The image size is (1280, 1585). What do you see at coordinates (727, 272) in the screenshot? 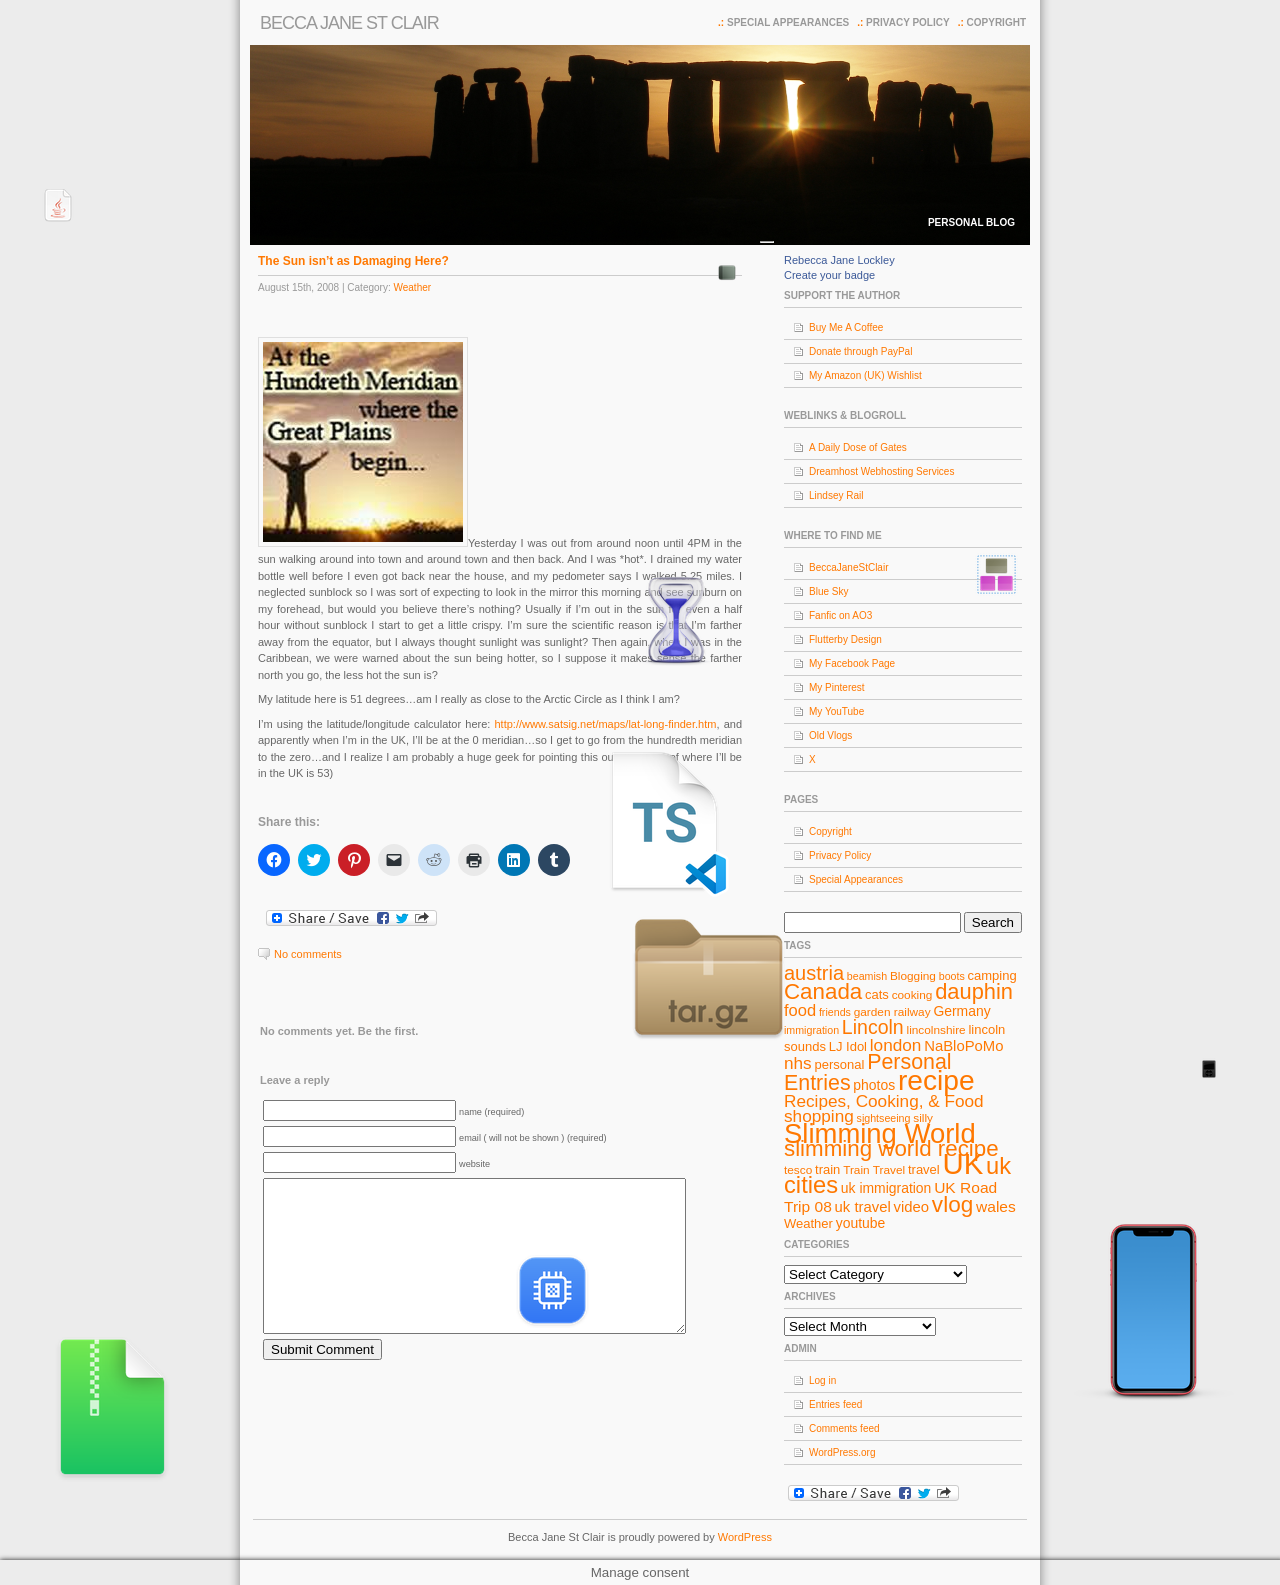
I see `access your desktop folder` at bounding box center [727, 272].